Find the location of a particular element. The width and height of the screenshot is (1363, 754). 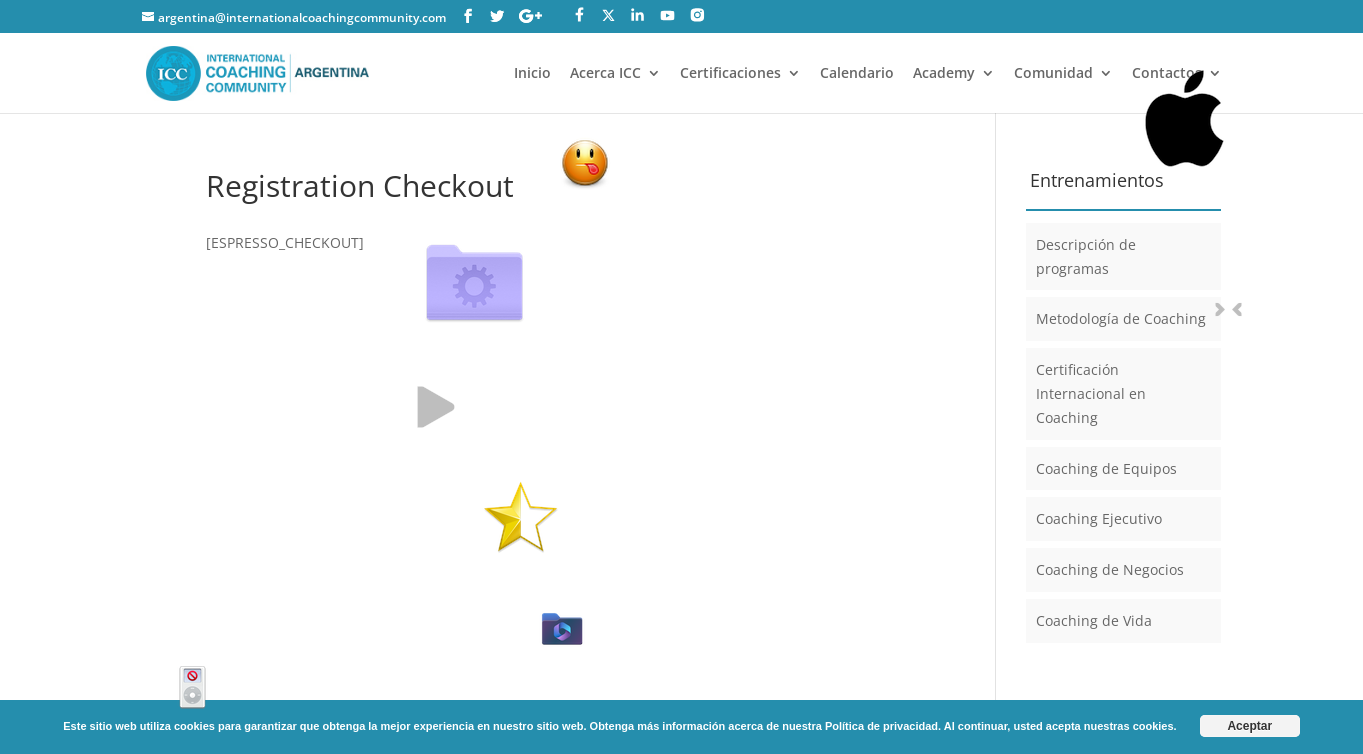

open smart folder with automated sorting rules is located at coordinates (474, 282).